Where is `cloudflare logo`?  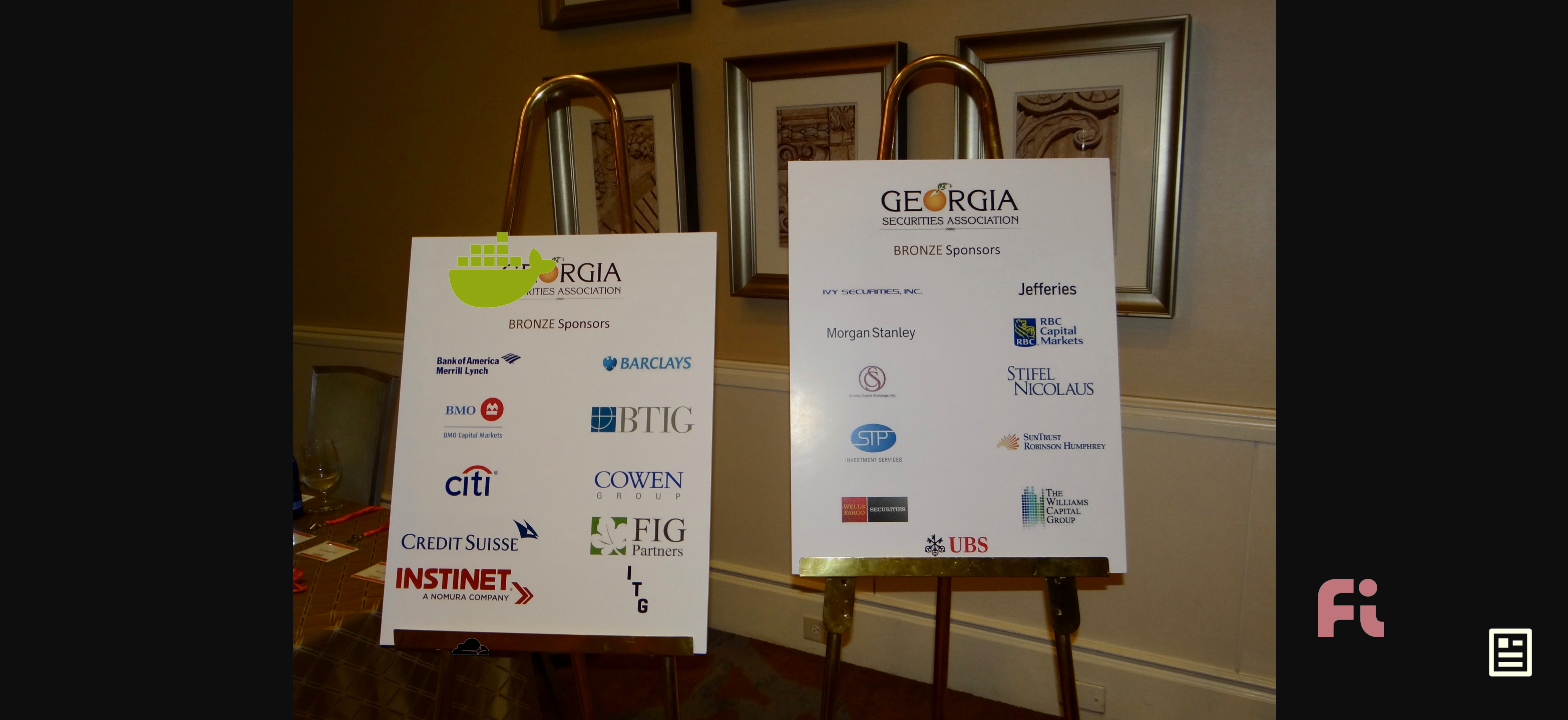
cloudflare logo is located at coordinates (470, 646).